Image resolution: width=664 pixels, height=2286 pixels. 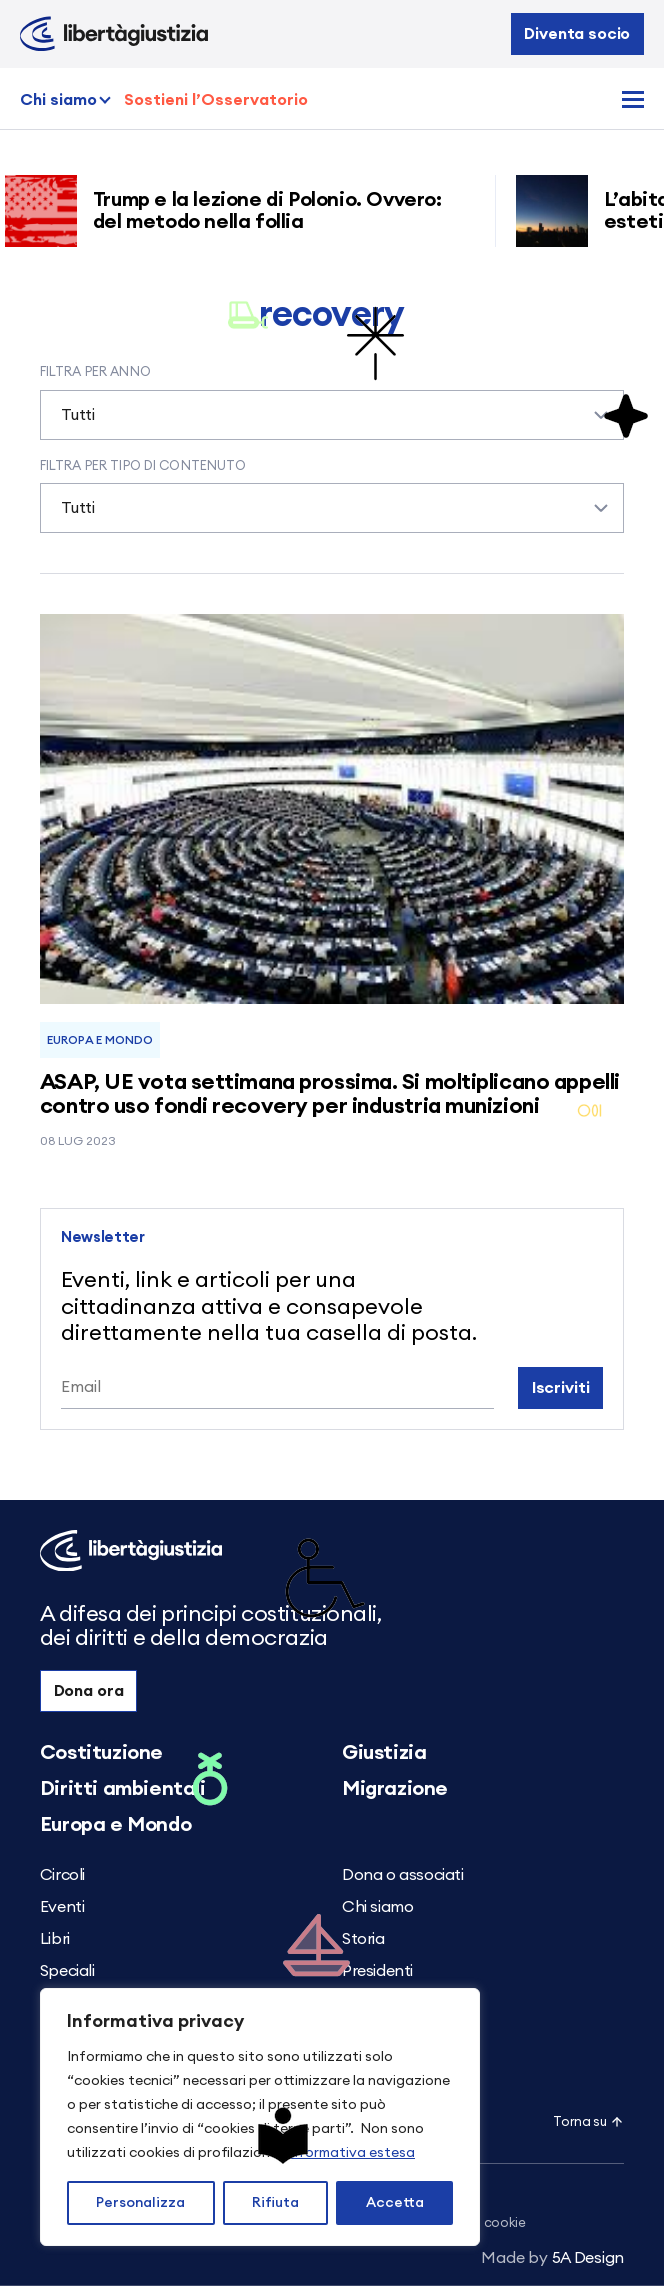 What do you see at coordinates (589, 1110) in the screenshot?
I see `link to medium profile or article` at bounding box center [589, 1110].